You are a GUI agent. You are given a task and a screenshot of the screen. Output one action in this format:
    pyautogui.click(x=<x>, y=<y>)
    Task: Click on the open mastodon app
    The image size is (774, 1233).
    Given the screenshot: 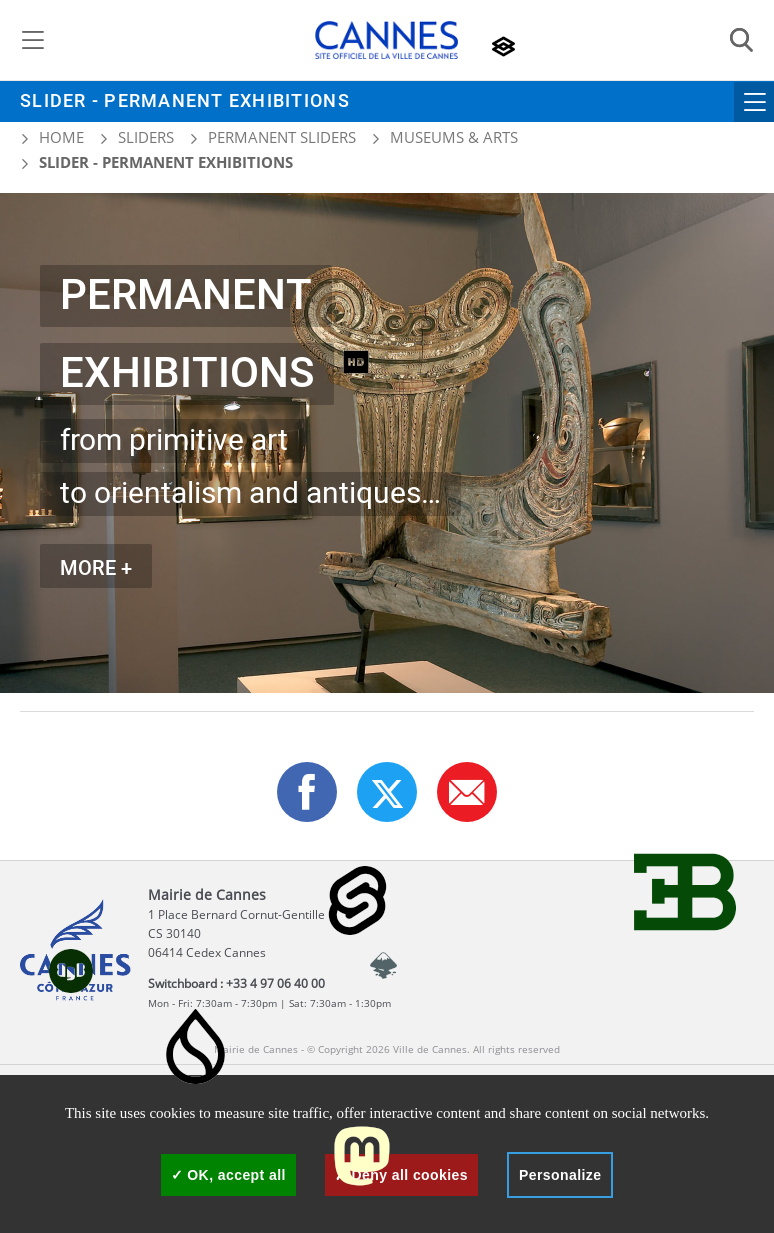 What is the action you would take?
    pyautogui.click(x=362, y=1156)
    